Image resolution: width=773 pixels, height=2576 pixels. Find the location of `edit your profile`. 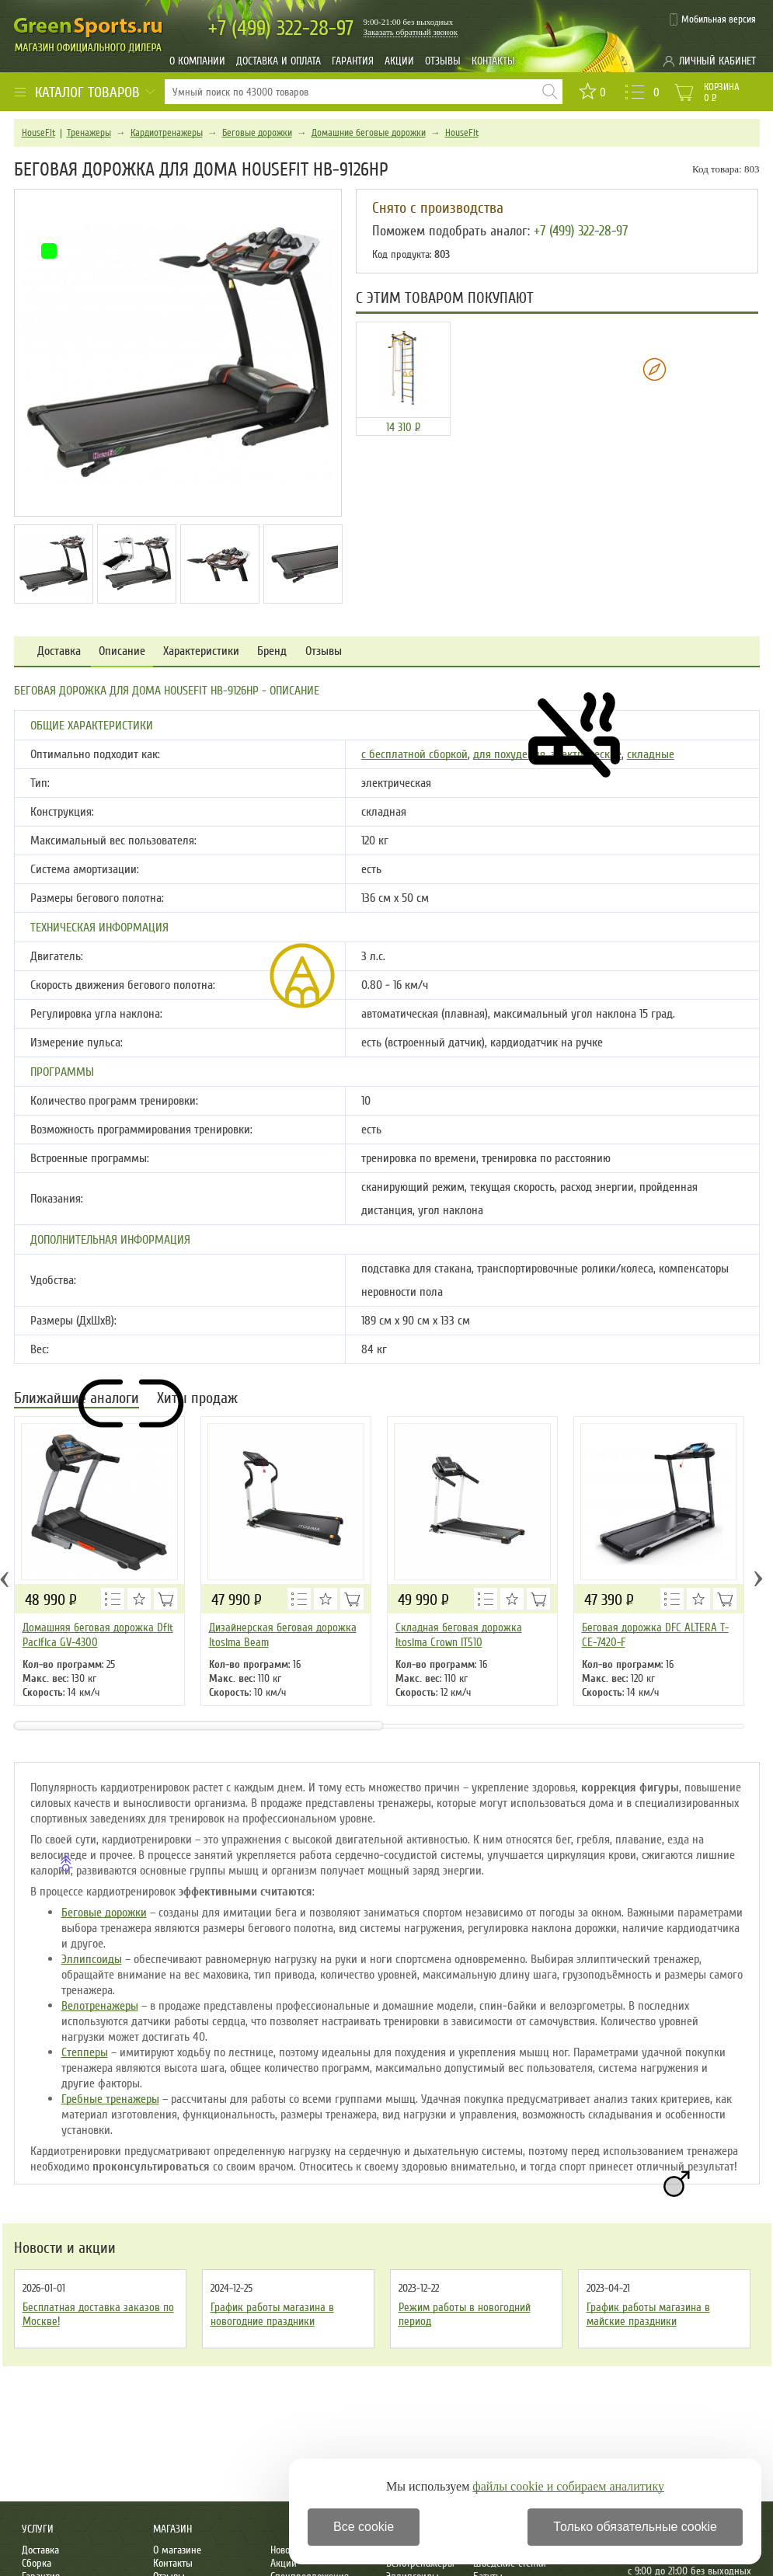

edit your profile is located at coordinates (302, 976).